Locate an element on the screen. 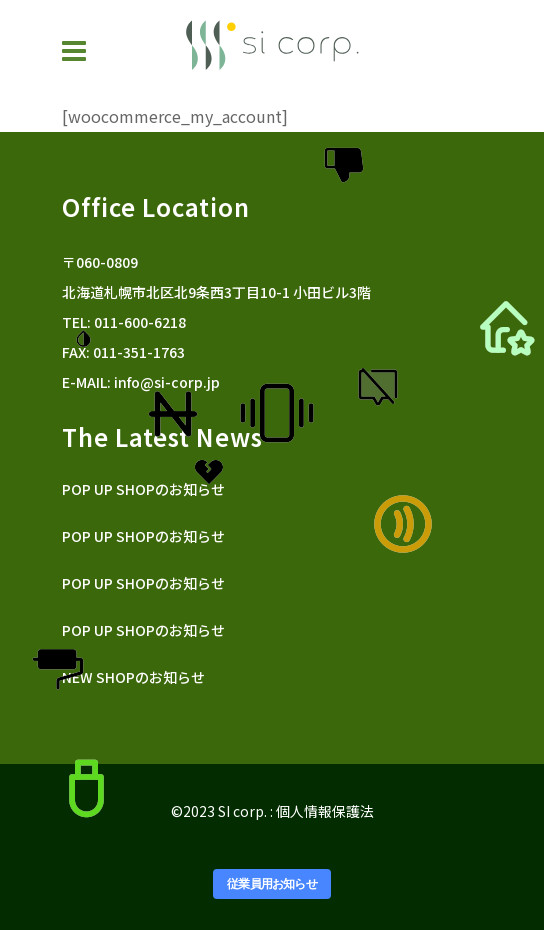 The image size is (544, 930). tap to pay with contactless payment is located at coordinates (403, 524).